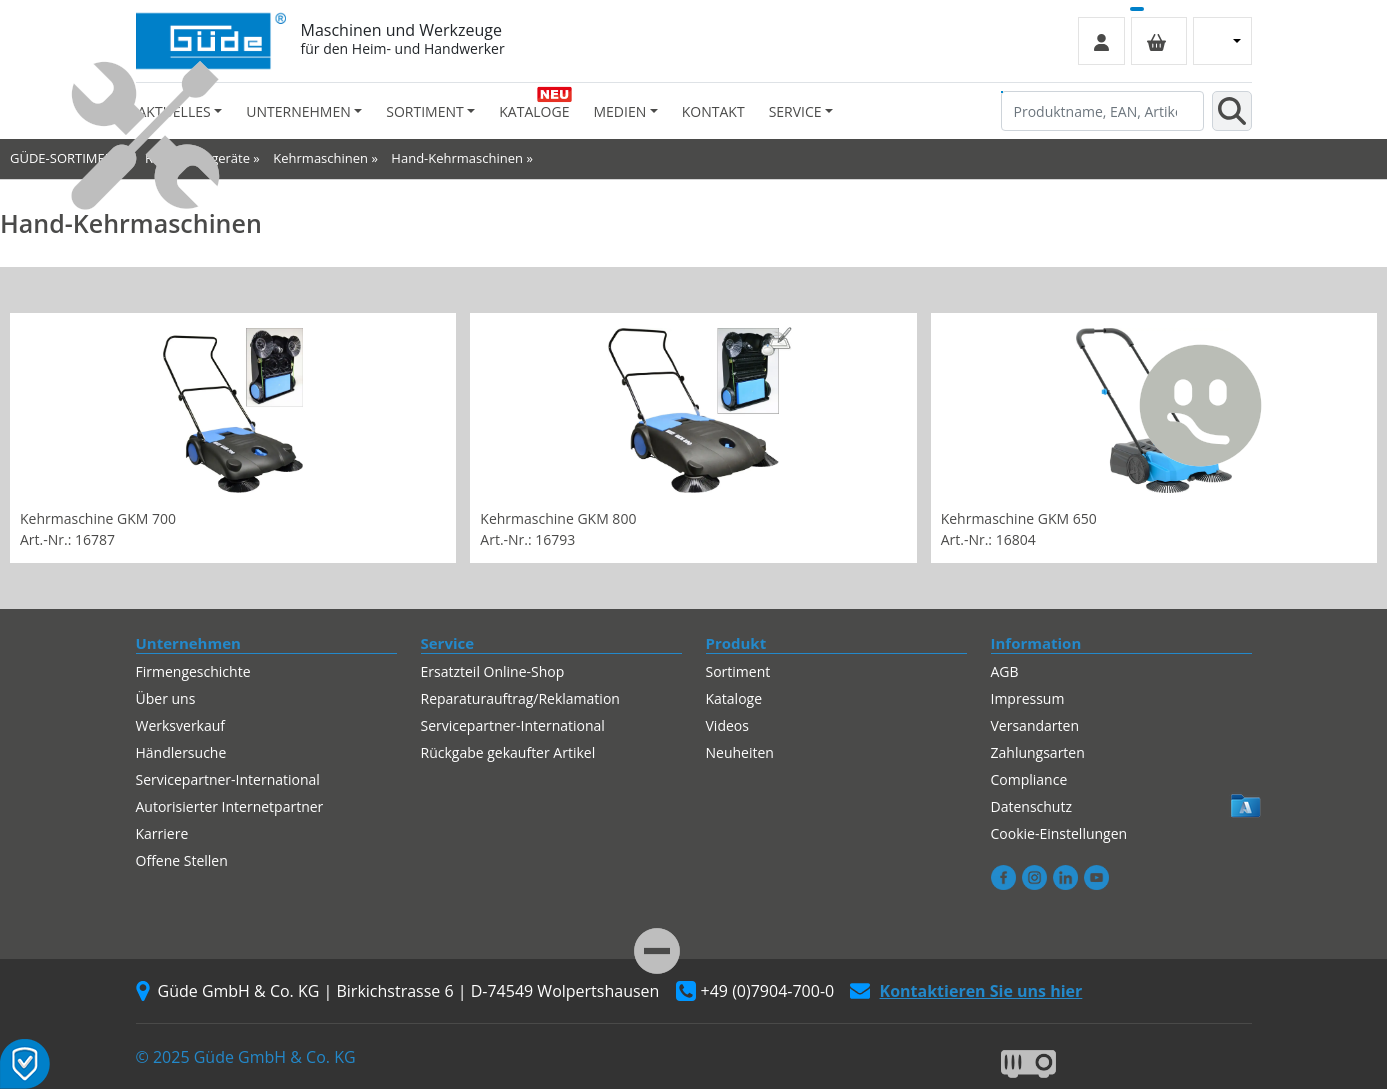  I want to click on indicates an error or failed action, so click(657, 951).